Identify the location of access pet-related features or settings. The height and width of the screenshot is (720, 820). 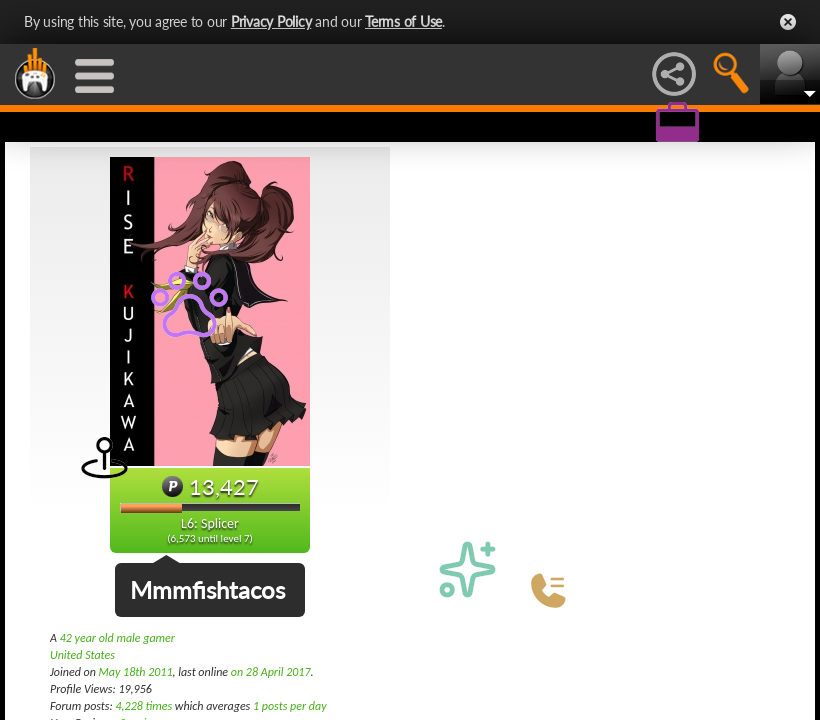
(189, 304).